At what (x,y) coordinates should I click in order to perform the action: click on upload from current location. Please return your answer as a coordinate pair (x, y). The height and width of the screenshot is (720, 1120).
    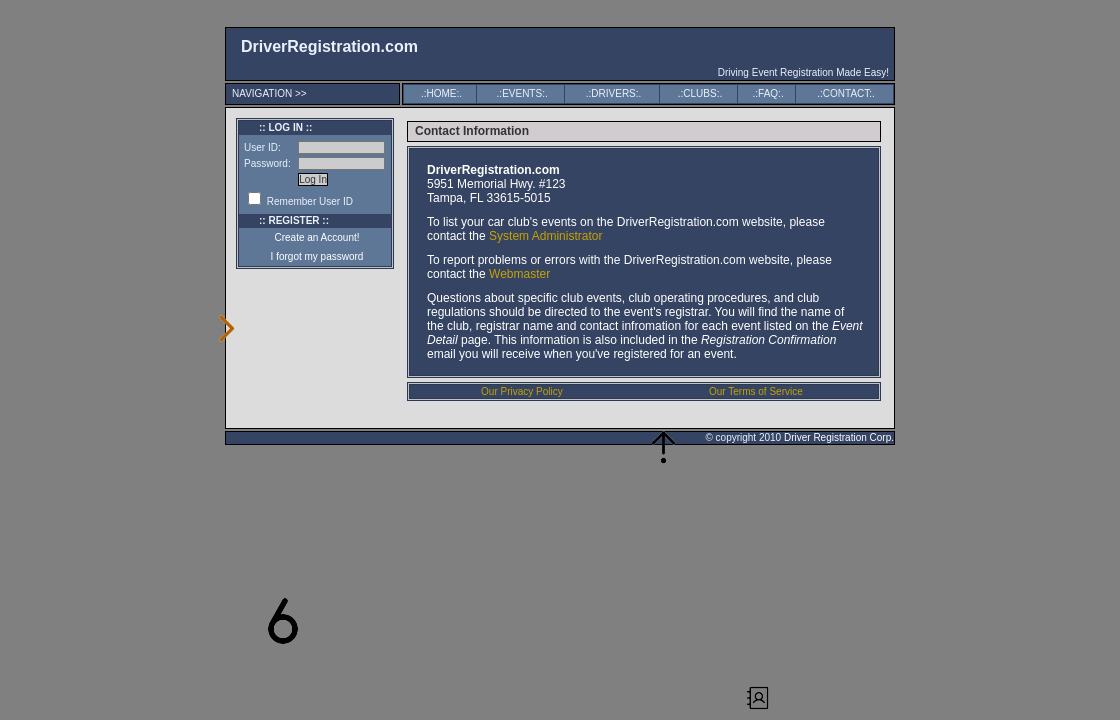
    Looking at the image, I should click on (663, 447).